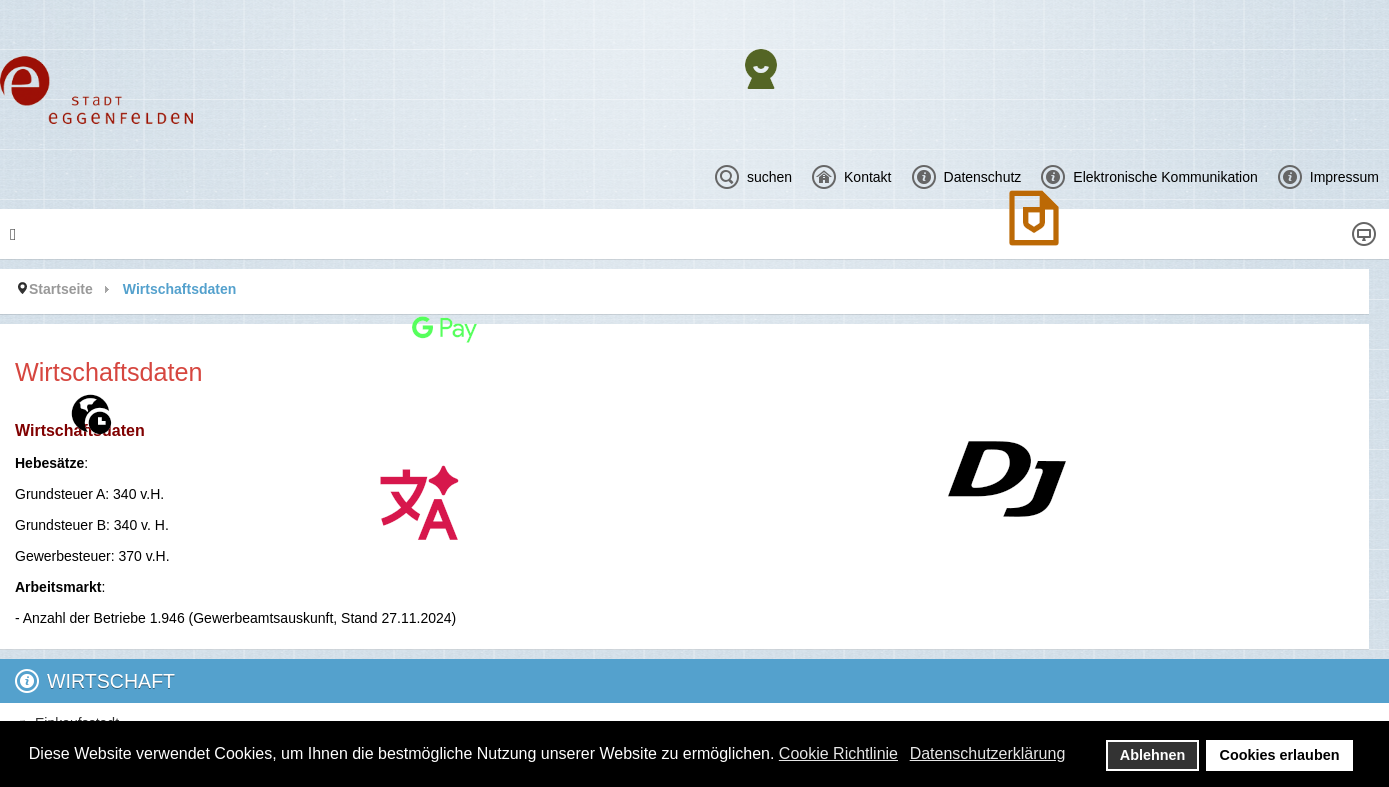 Image resolution: width=1389 pixels, height=787 pixels. Describe the element at coordinates (417, 506) in the screenshot. I see `translate text using AI` at that location.